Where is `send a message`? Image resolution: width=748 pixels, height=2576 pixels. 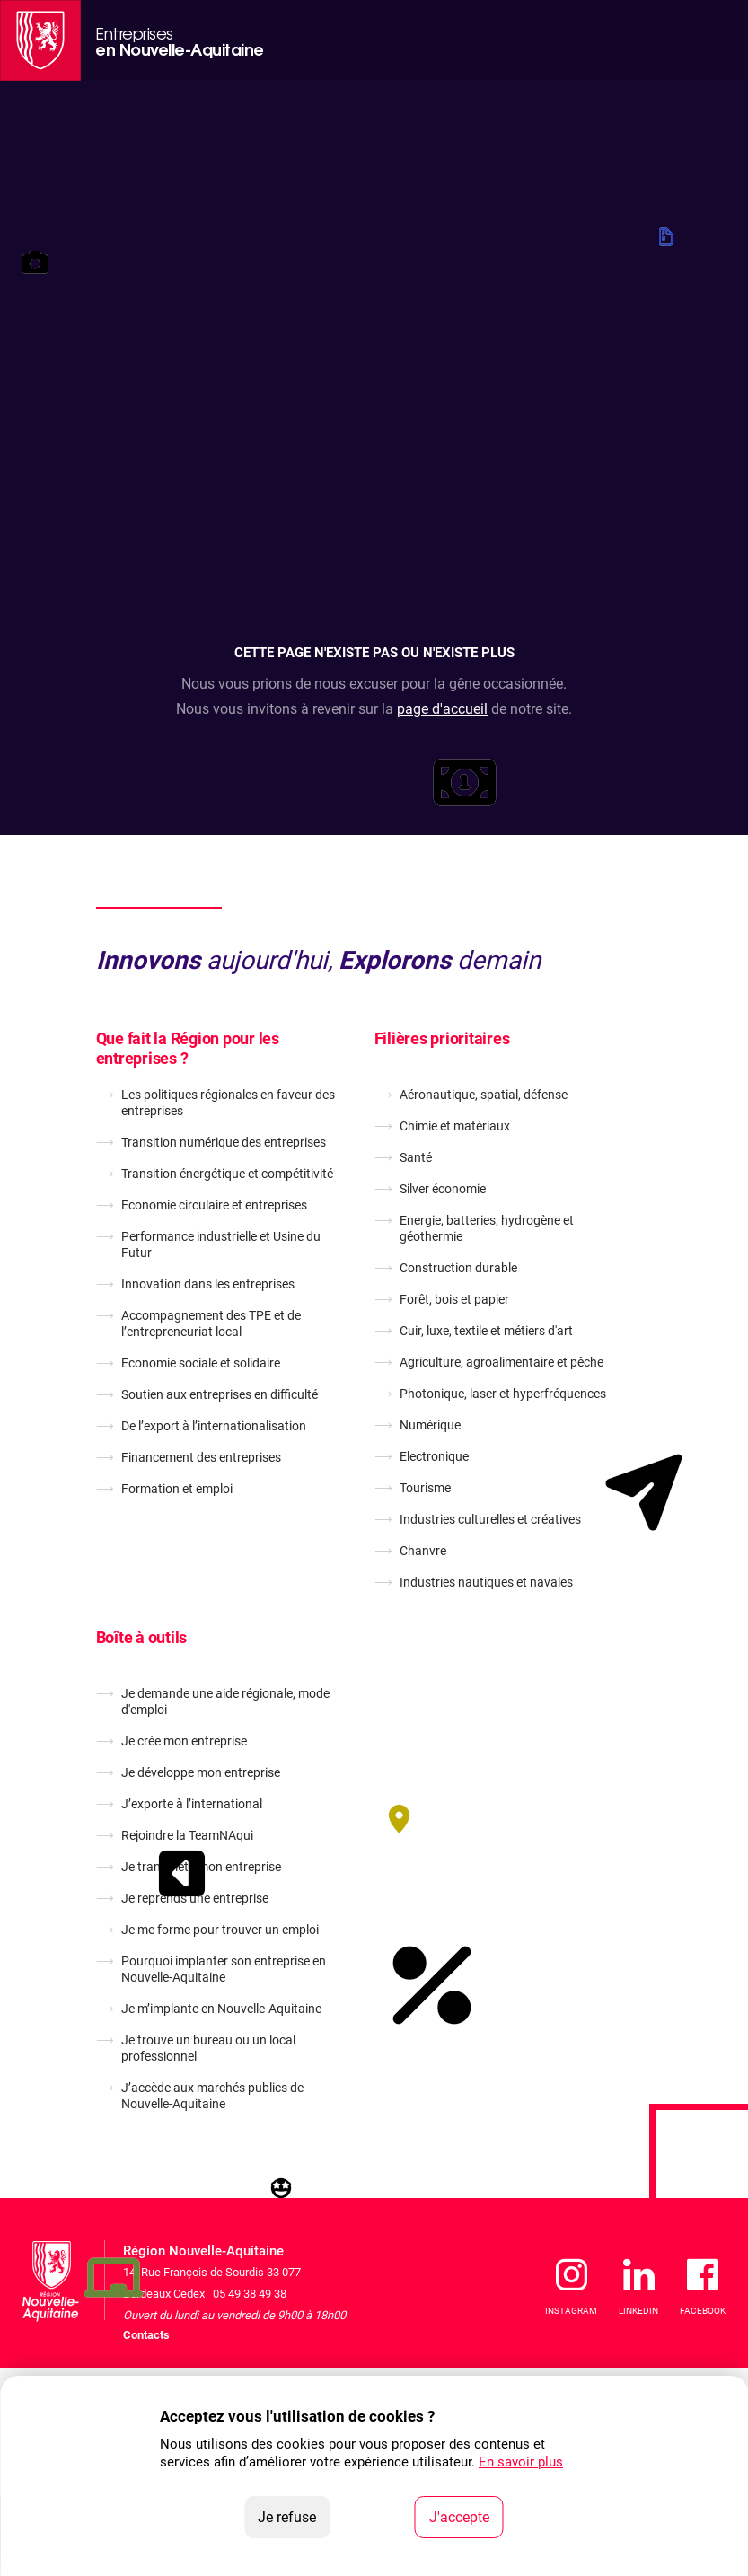 send a message is located at coordinates (643, 1493).